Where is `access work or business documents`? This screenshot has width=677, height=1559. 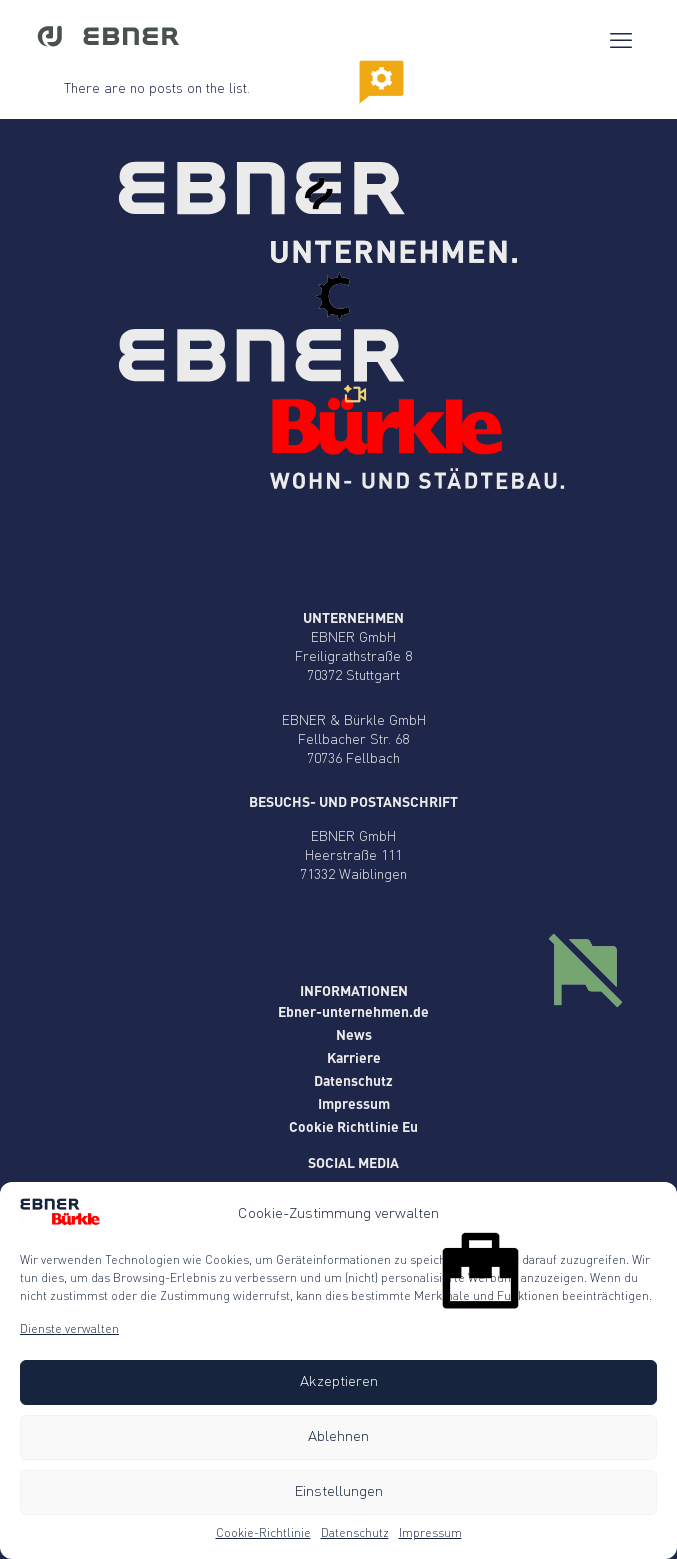 access work or business documents is located at coordinates (480, 1274).